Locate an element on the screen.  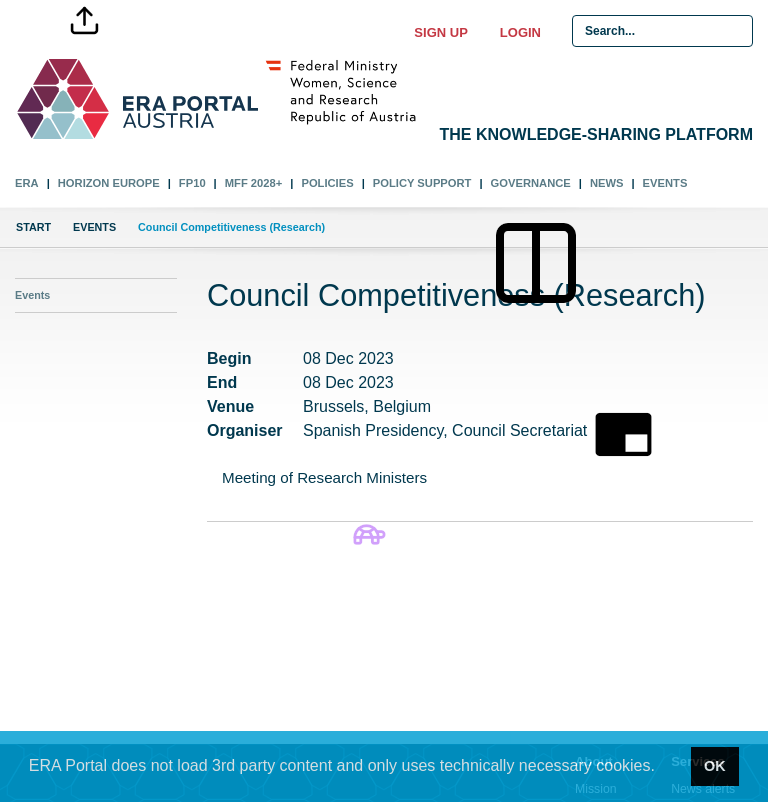
indicates slow loading or processing speed is located at coordinates (369, 534).